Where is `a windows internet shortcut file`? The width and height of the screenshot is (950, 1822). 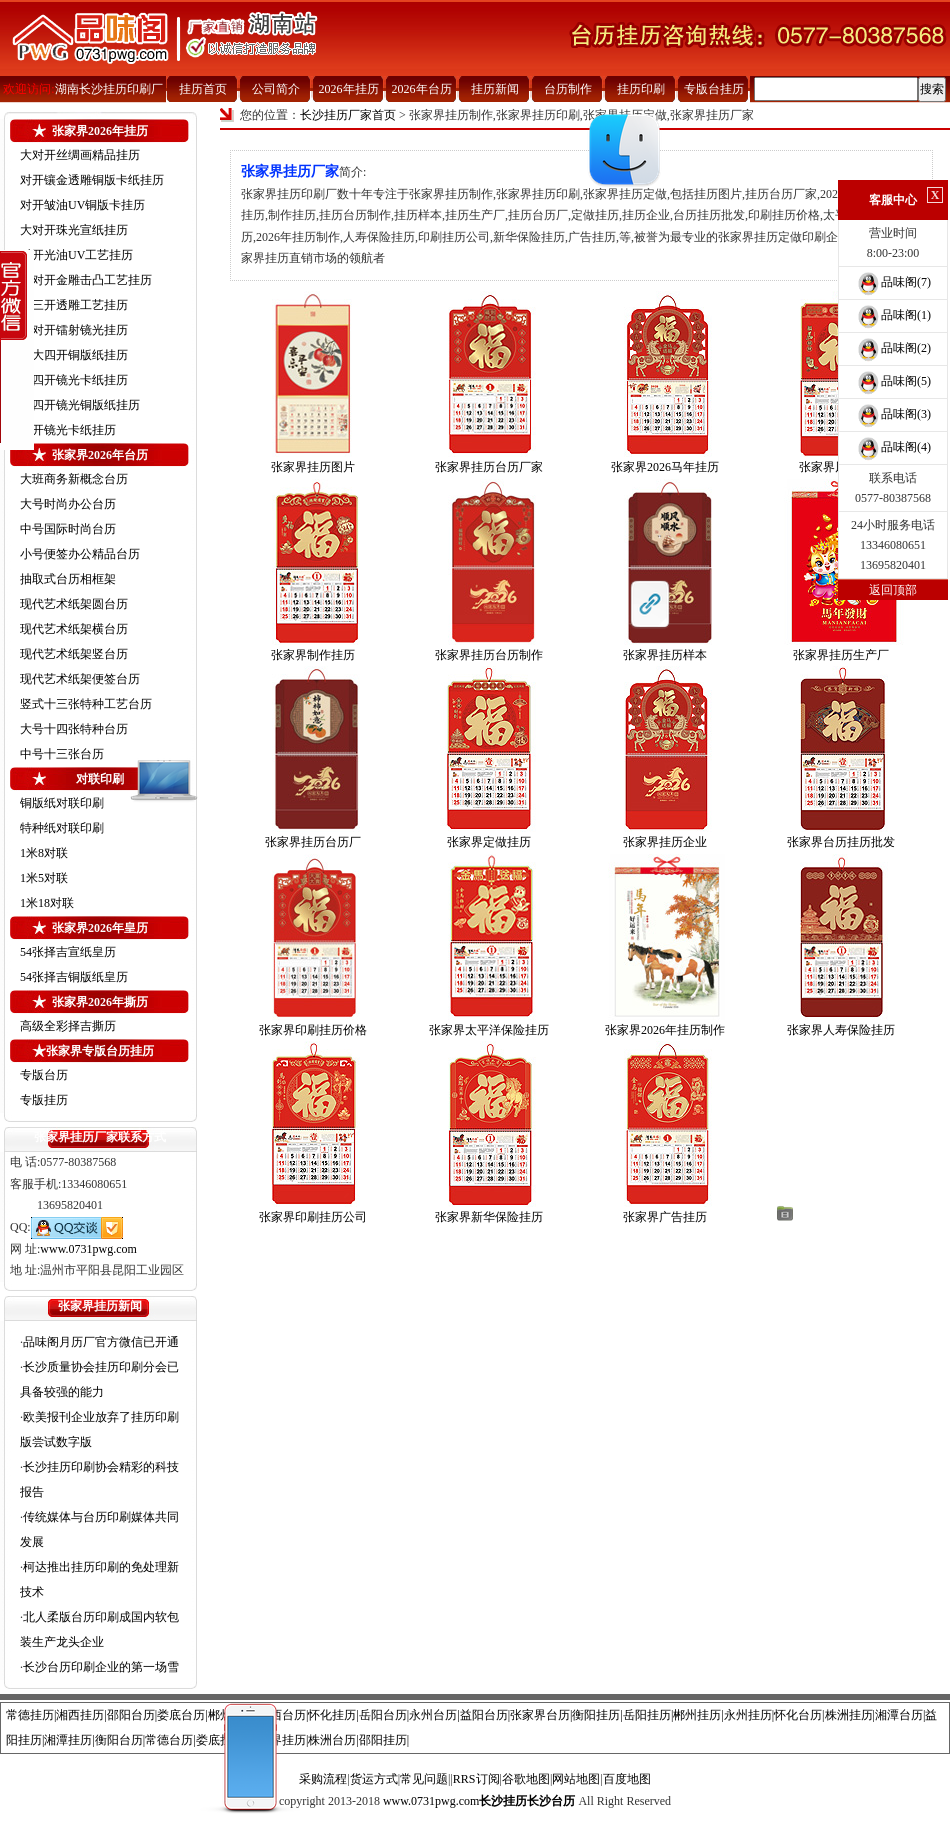
a windows internet shortcut file is located at coordinates (650, 604).